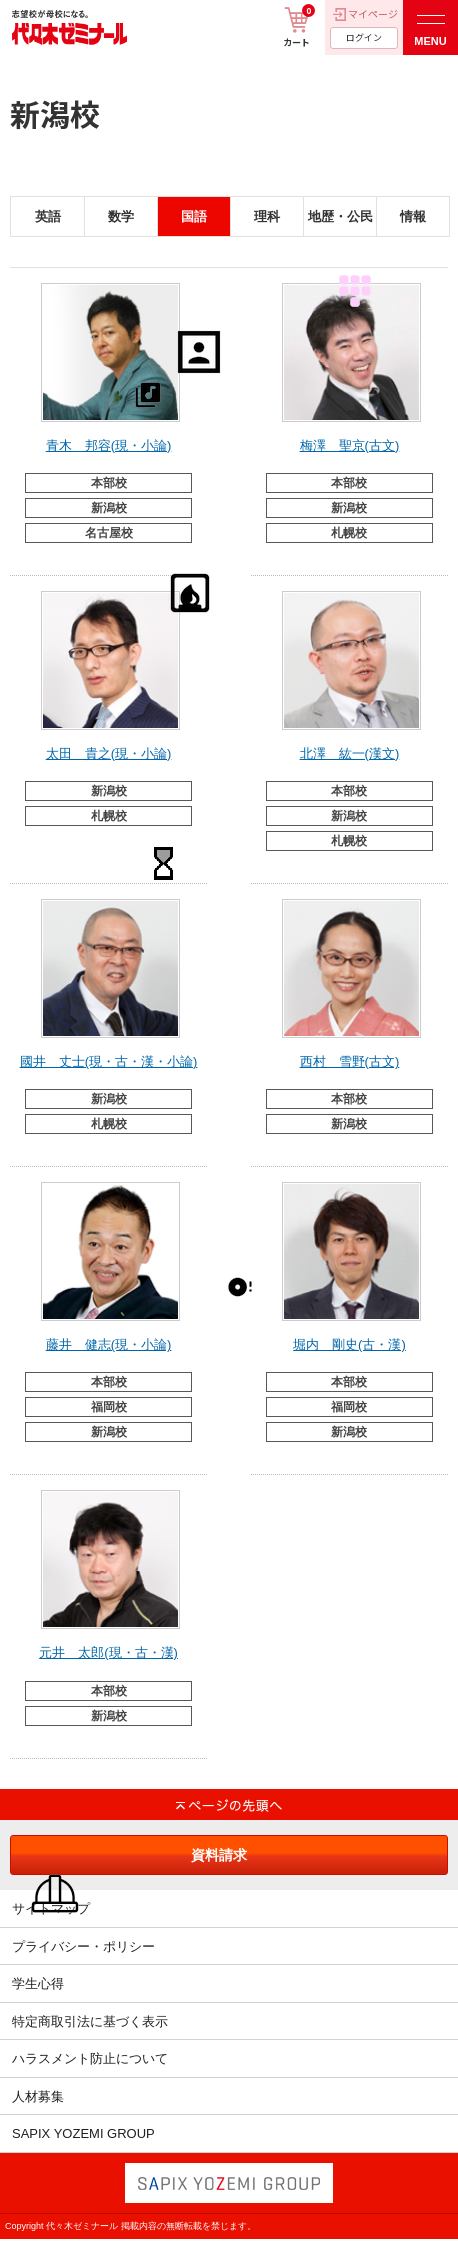  I want to click on indicates storage disc is full, so click(240, 1287).